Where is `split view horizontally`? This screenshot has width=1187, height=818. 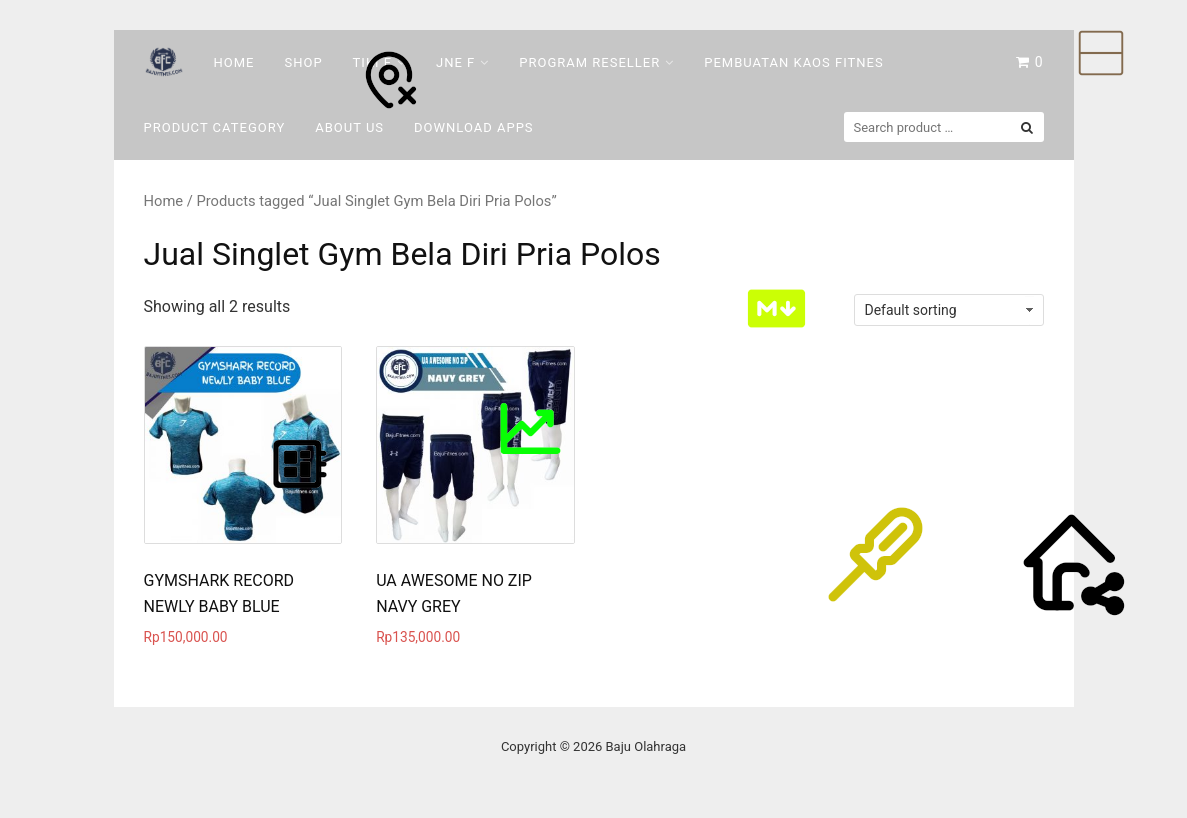 split view horizontally is located at coordinates (1101, 53).